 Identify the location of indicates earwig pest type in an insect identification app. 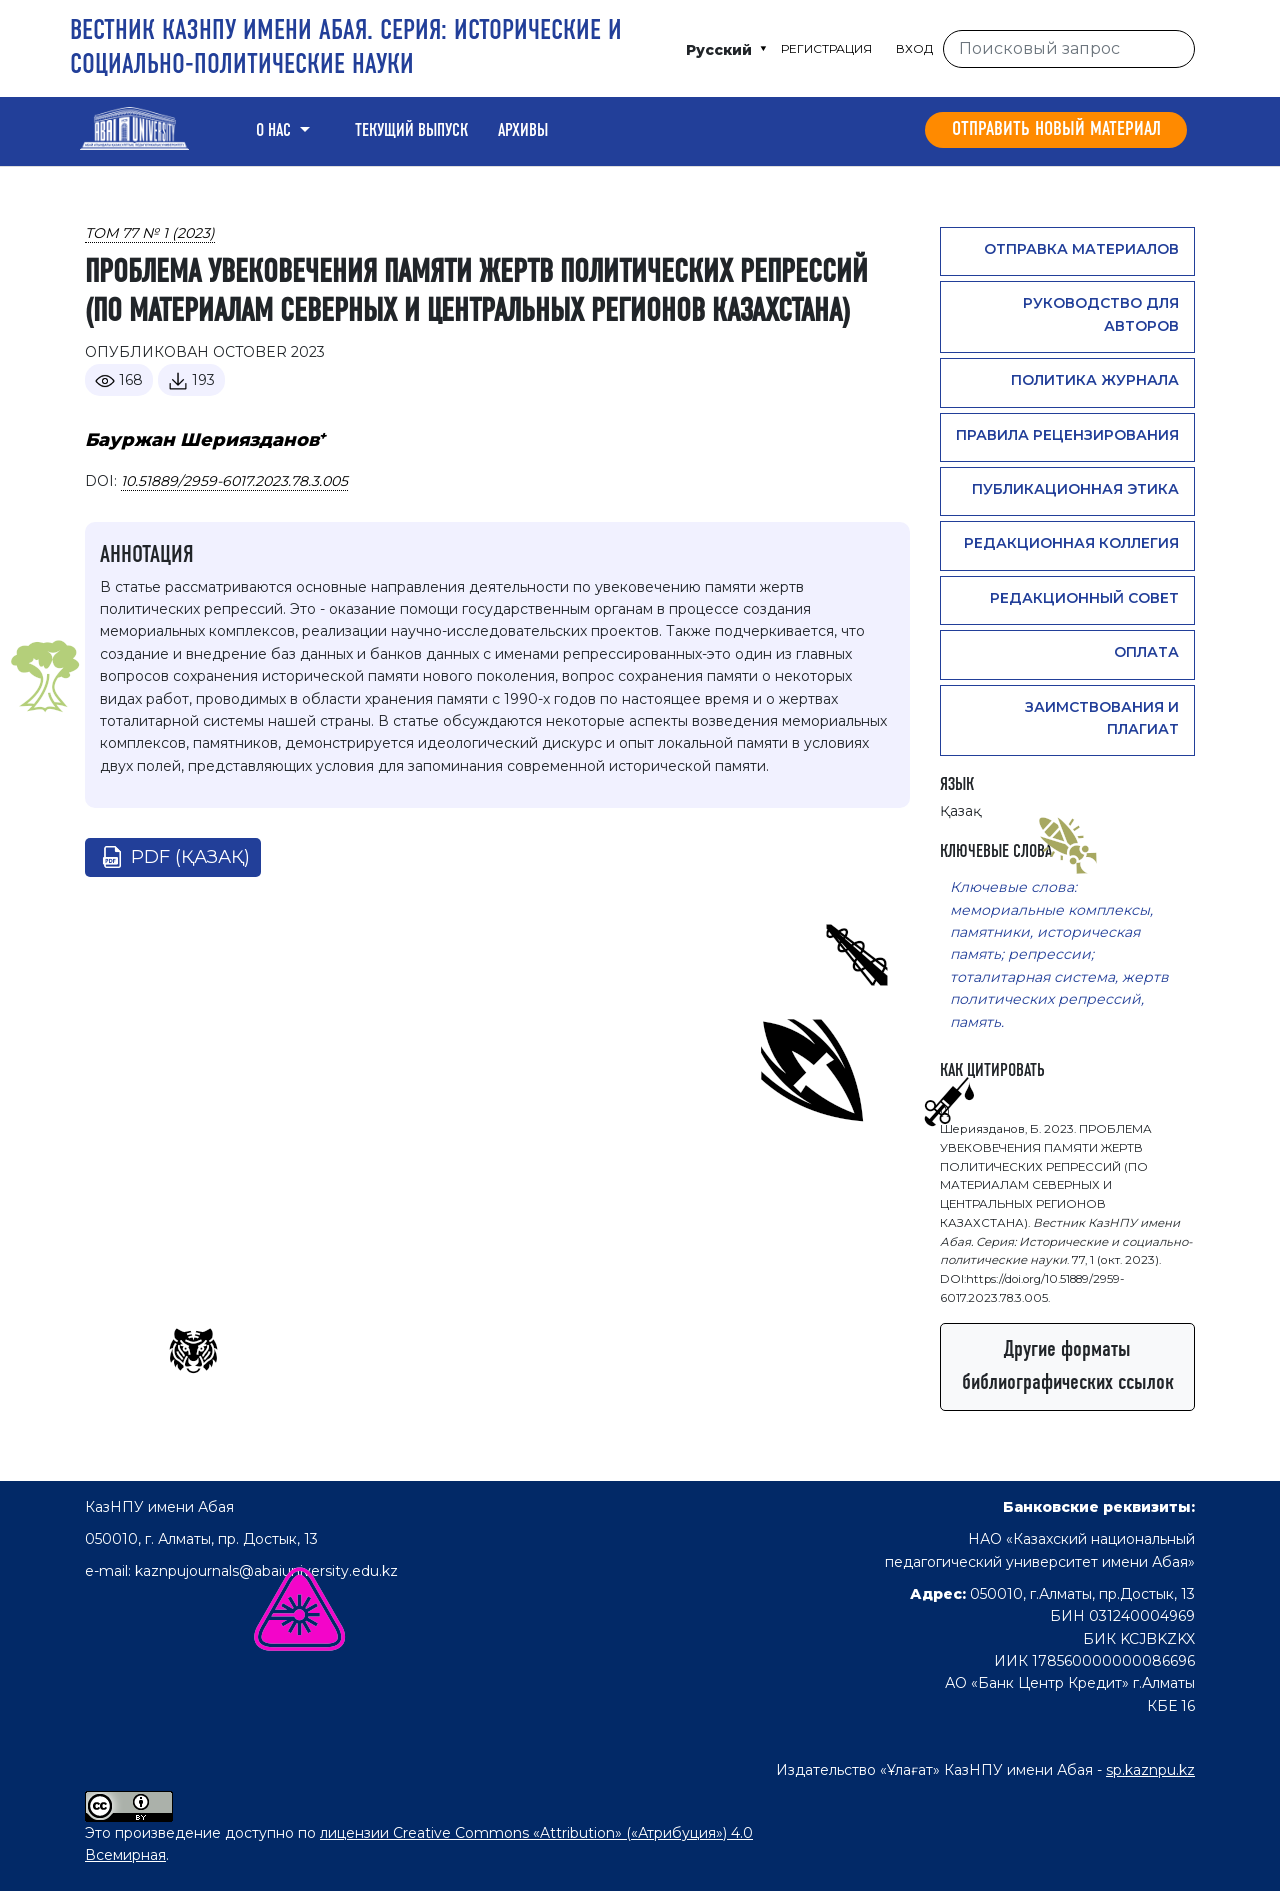
(1067, 845).